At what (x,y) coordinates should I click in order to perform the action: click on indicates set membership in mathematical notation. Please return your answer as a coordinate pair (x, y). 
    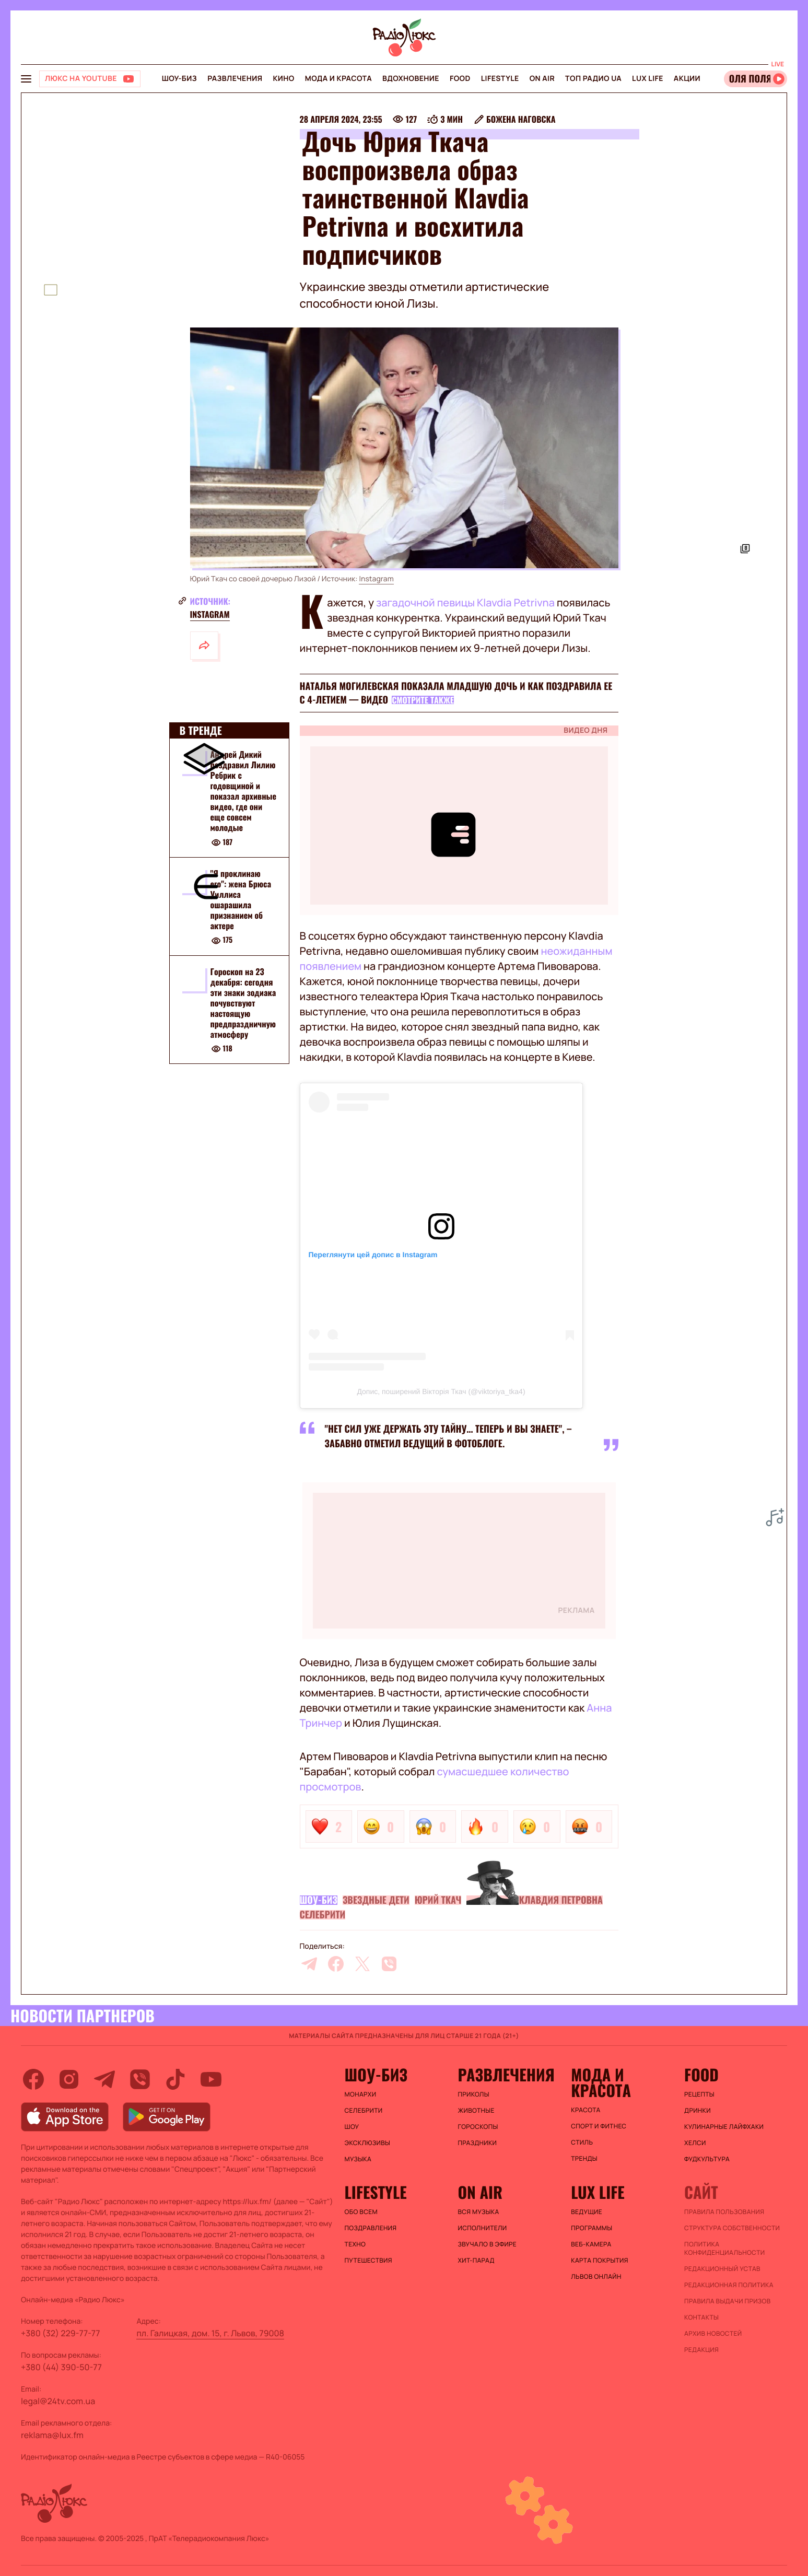
    Looking at the image, I should click on (206, 886).